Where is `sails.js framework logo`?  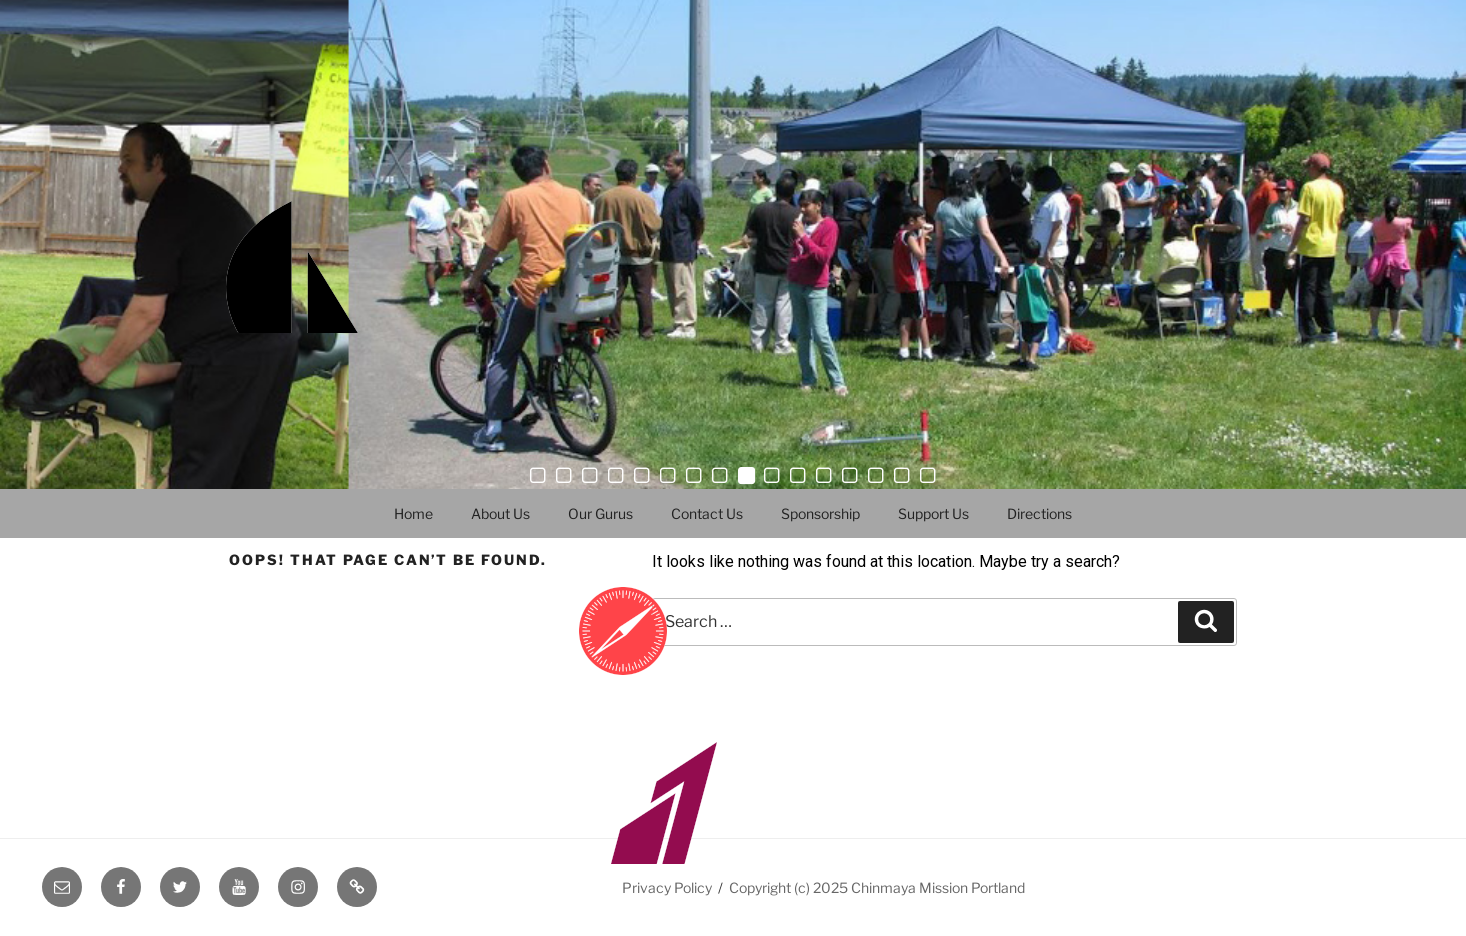 sails.js framework logo is located at coordinates (292, 267).